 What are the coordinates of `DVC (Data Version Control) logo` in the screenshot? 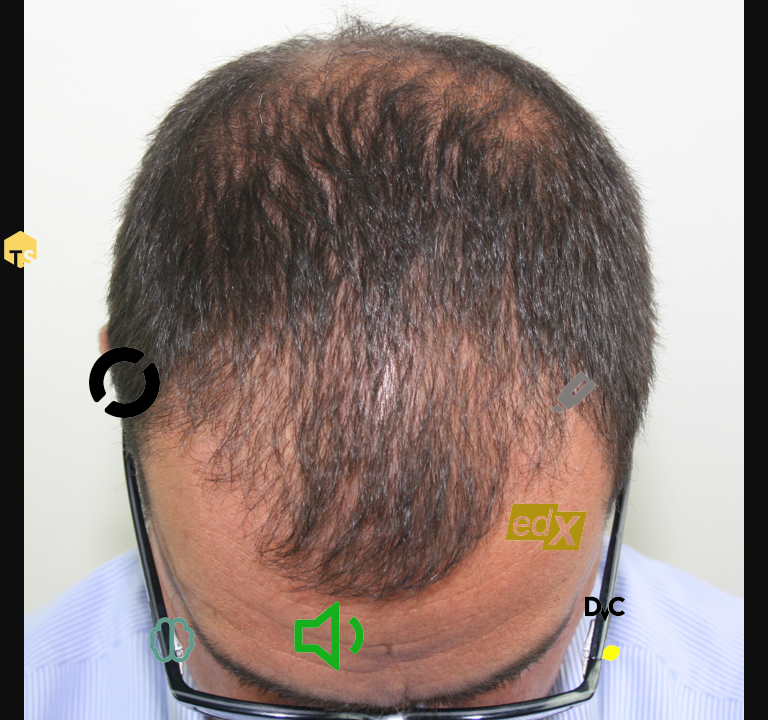 It's located at (605, 609).